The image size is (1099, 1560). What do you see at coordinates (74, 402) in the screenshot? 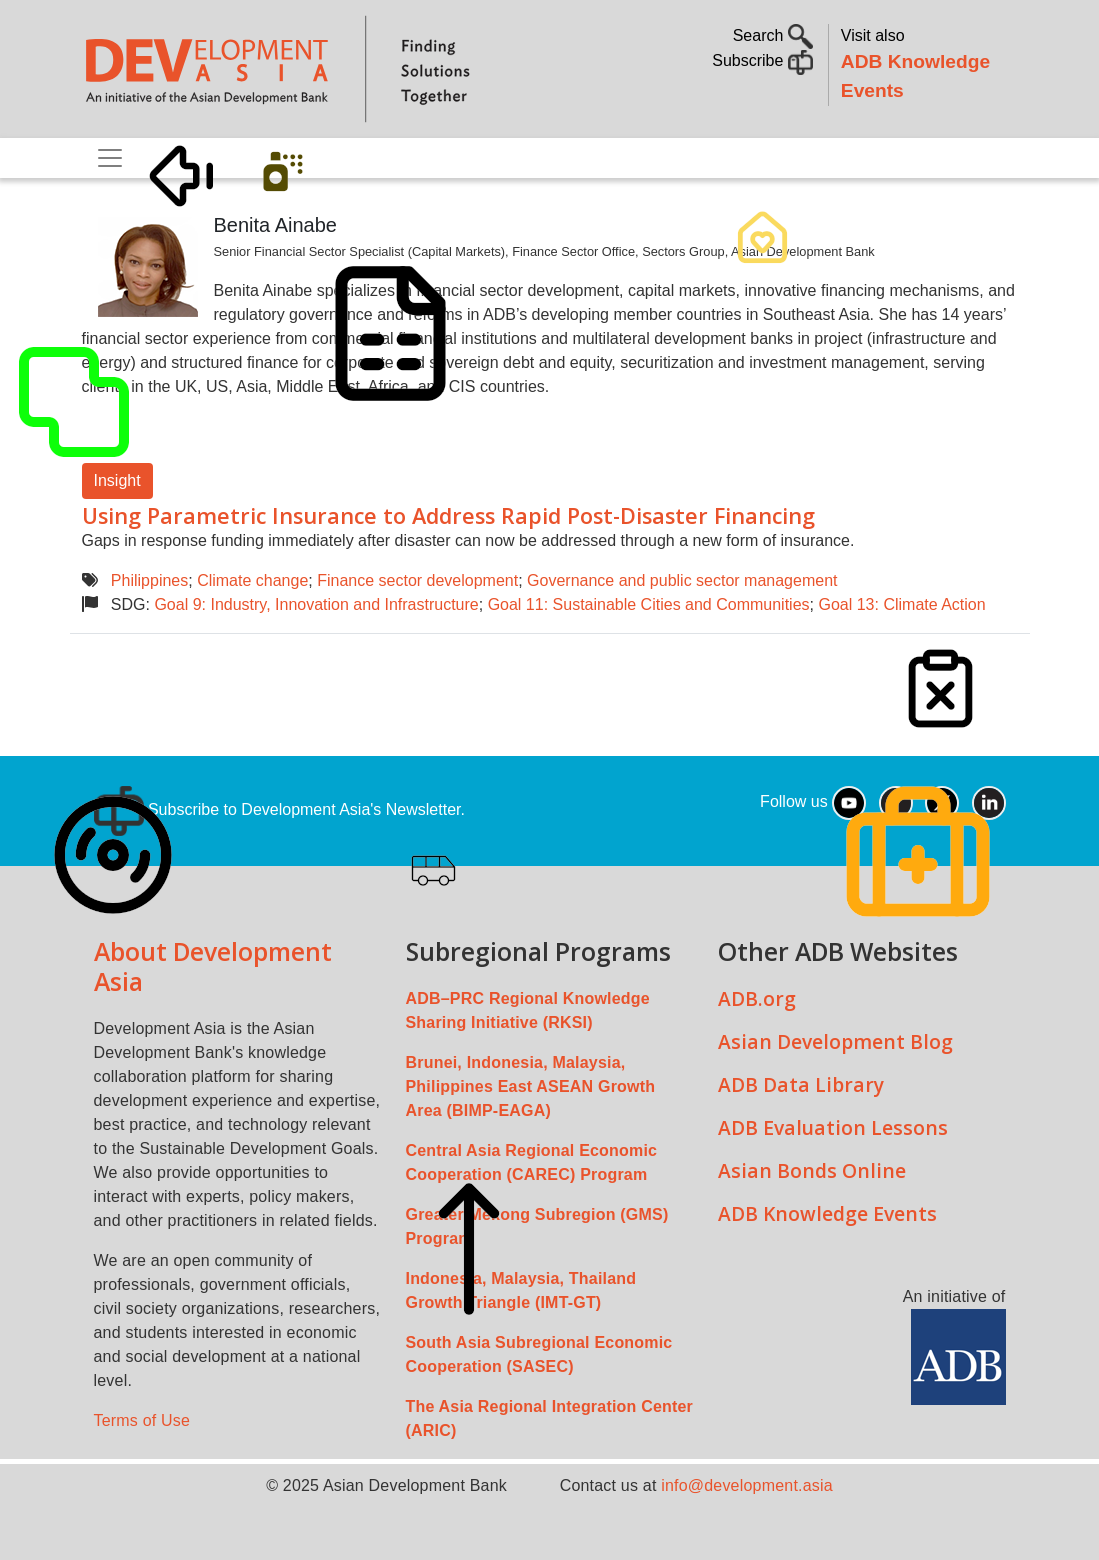
I see `merge or combine selected items` at bounding box center [74, 402].